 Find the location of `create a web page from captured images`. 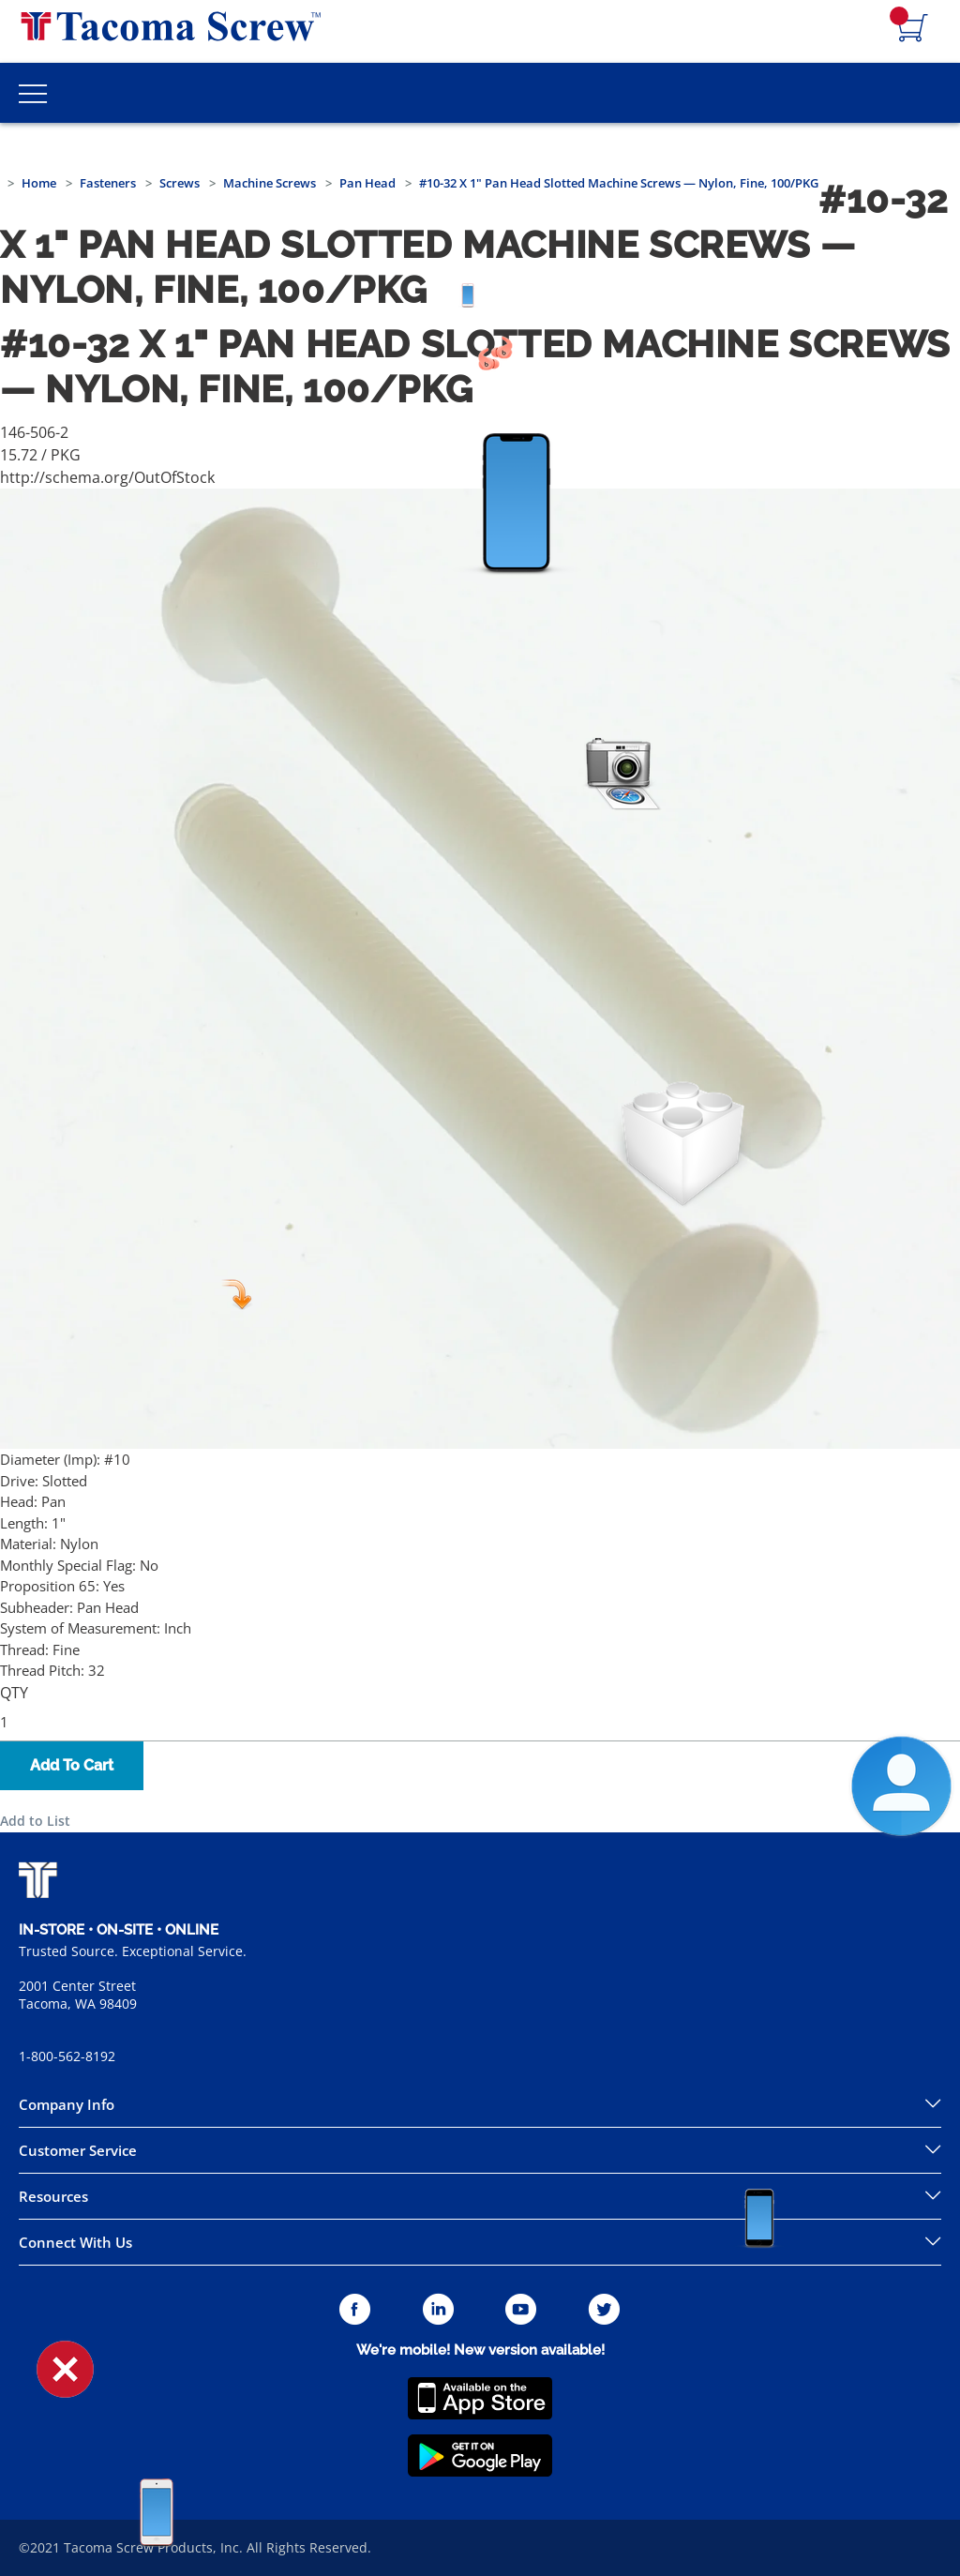

create a web page from captured images is located at coordinates (618, 774).